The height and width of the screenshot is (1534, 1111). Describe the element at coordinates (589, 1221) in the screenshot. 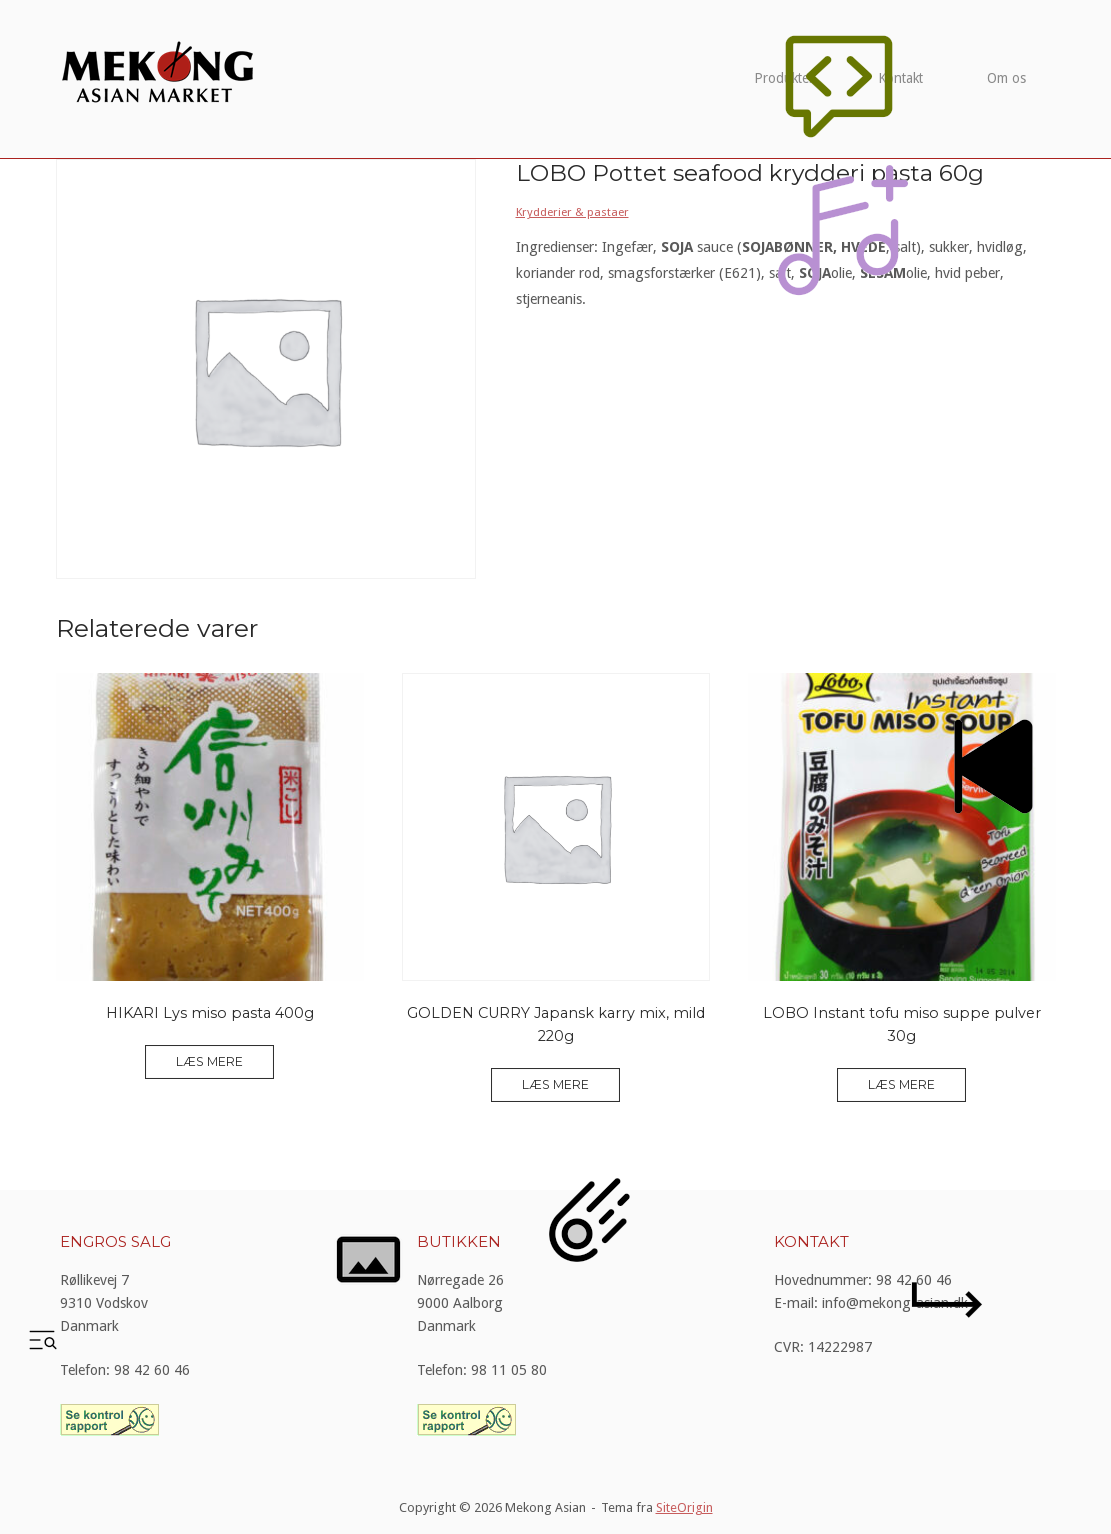

I see `indicates a meteor or space-related feature` at that location.